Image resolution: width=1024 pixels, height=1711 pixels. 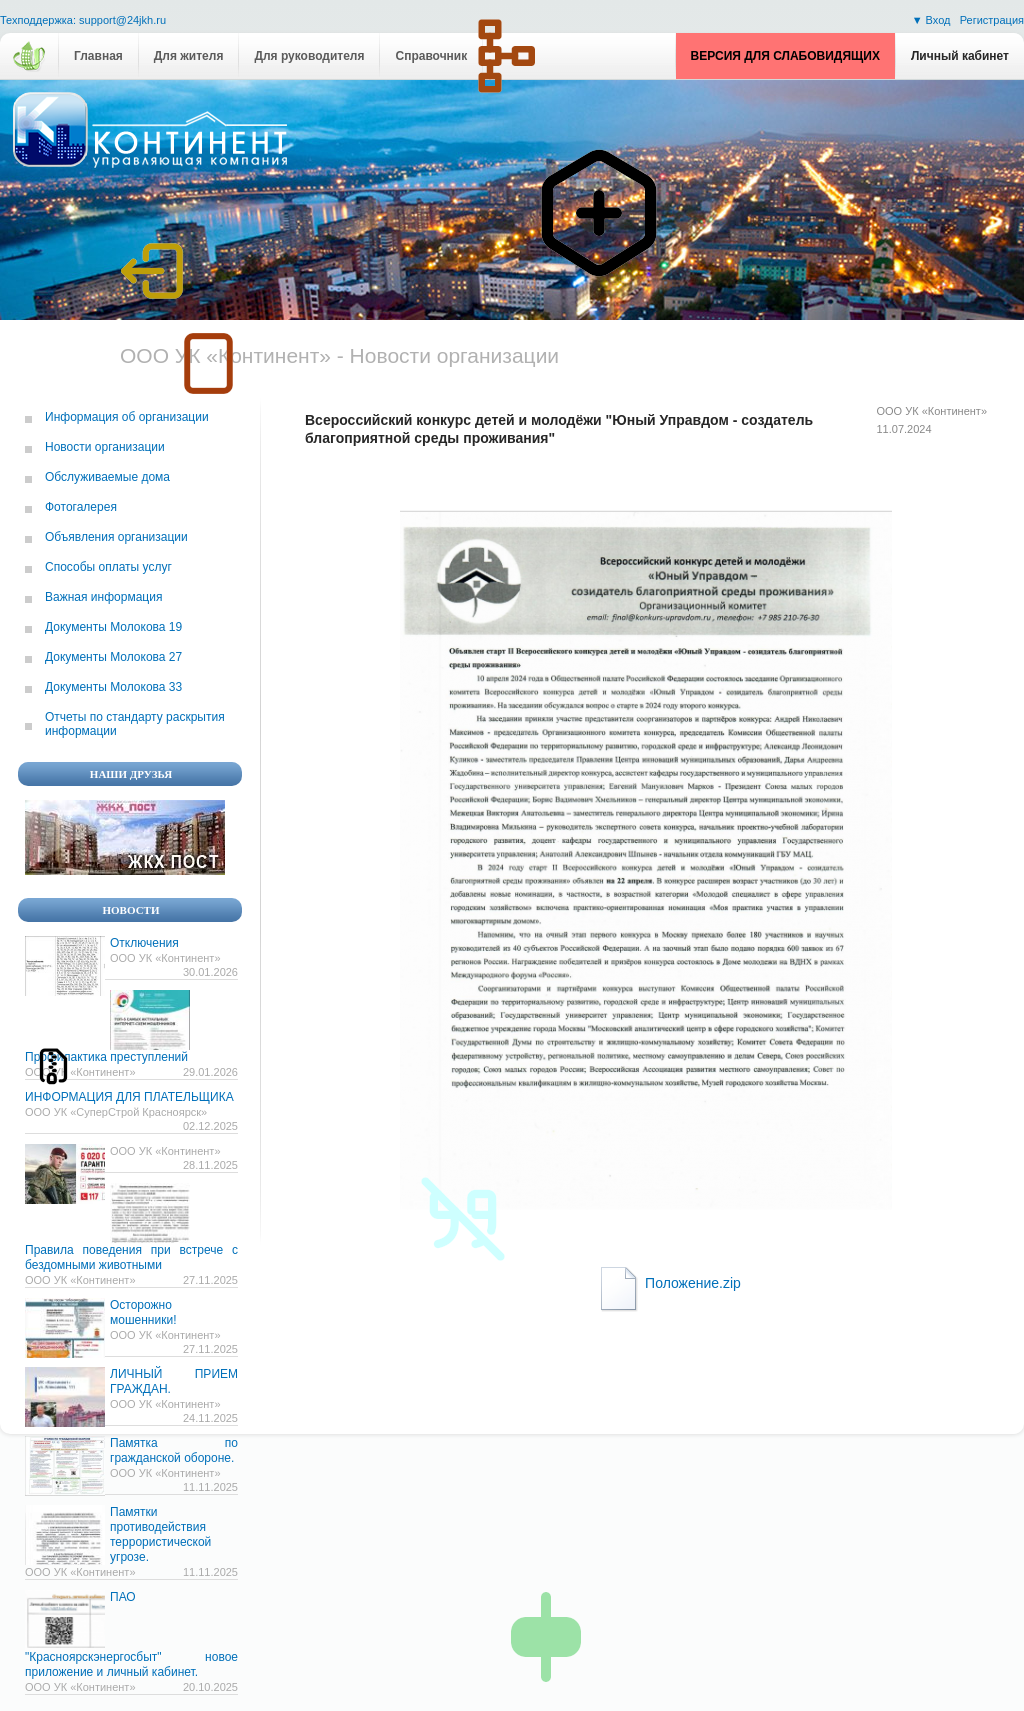 I want to click on disable quotation formatting, so click(x=463, y=1219).